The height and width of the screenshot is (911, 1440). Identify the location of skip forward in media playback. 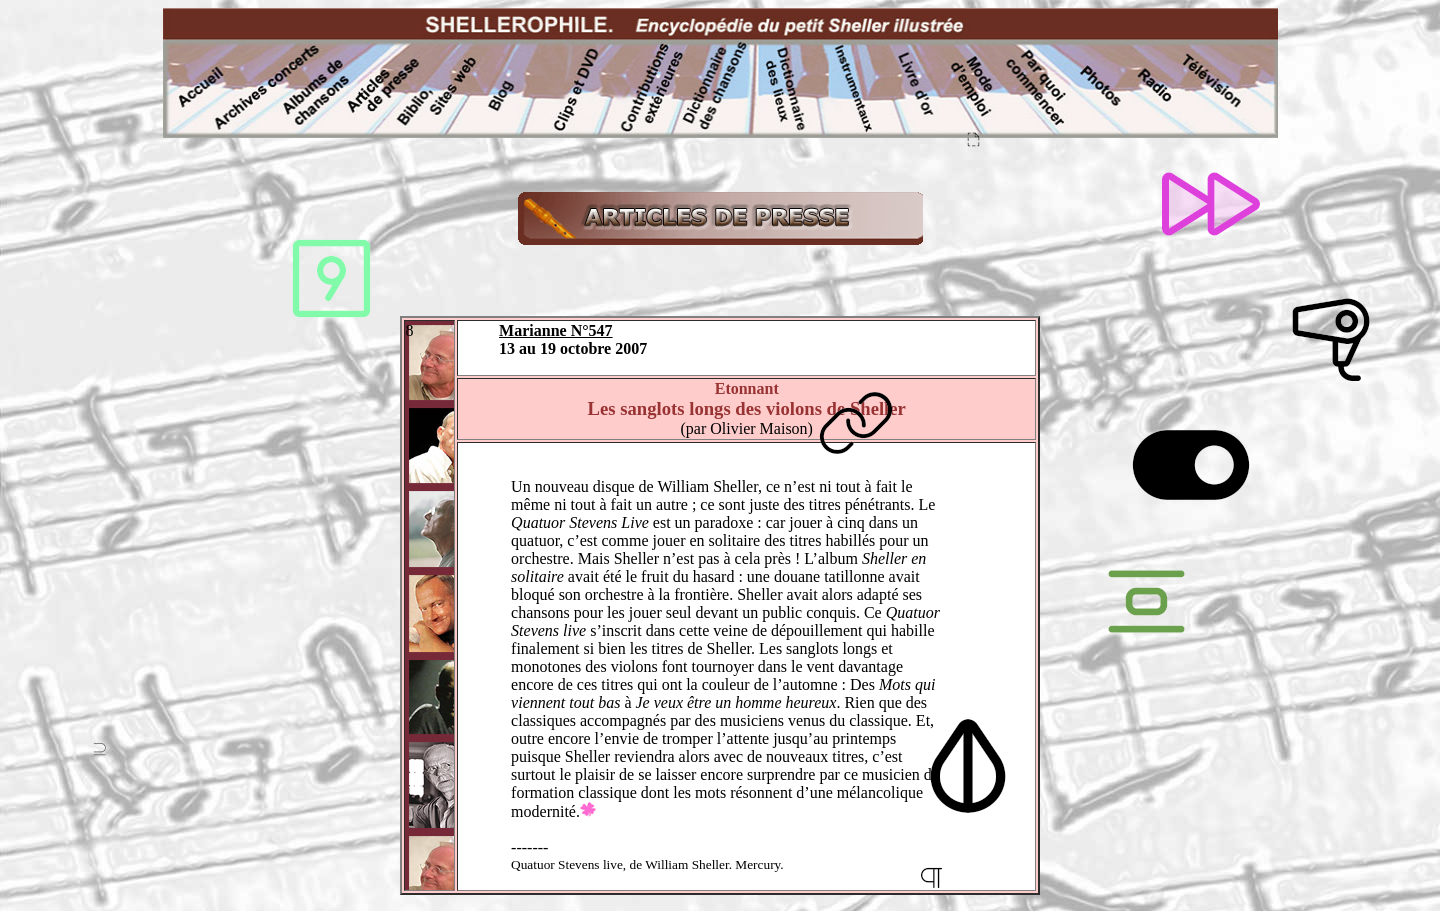
(1204, 204).